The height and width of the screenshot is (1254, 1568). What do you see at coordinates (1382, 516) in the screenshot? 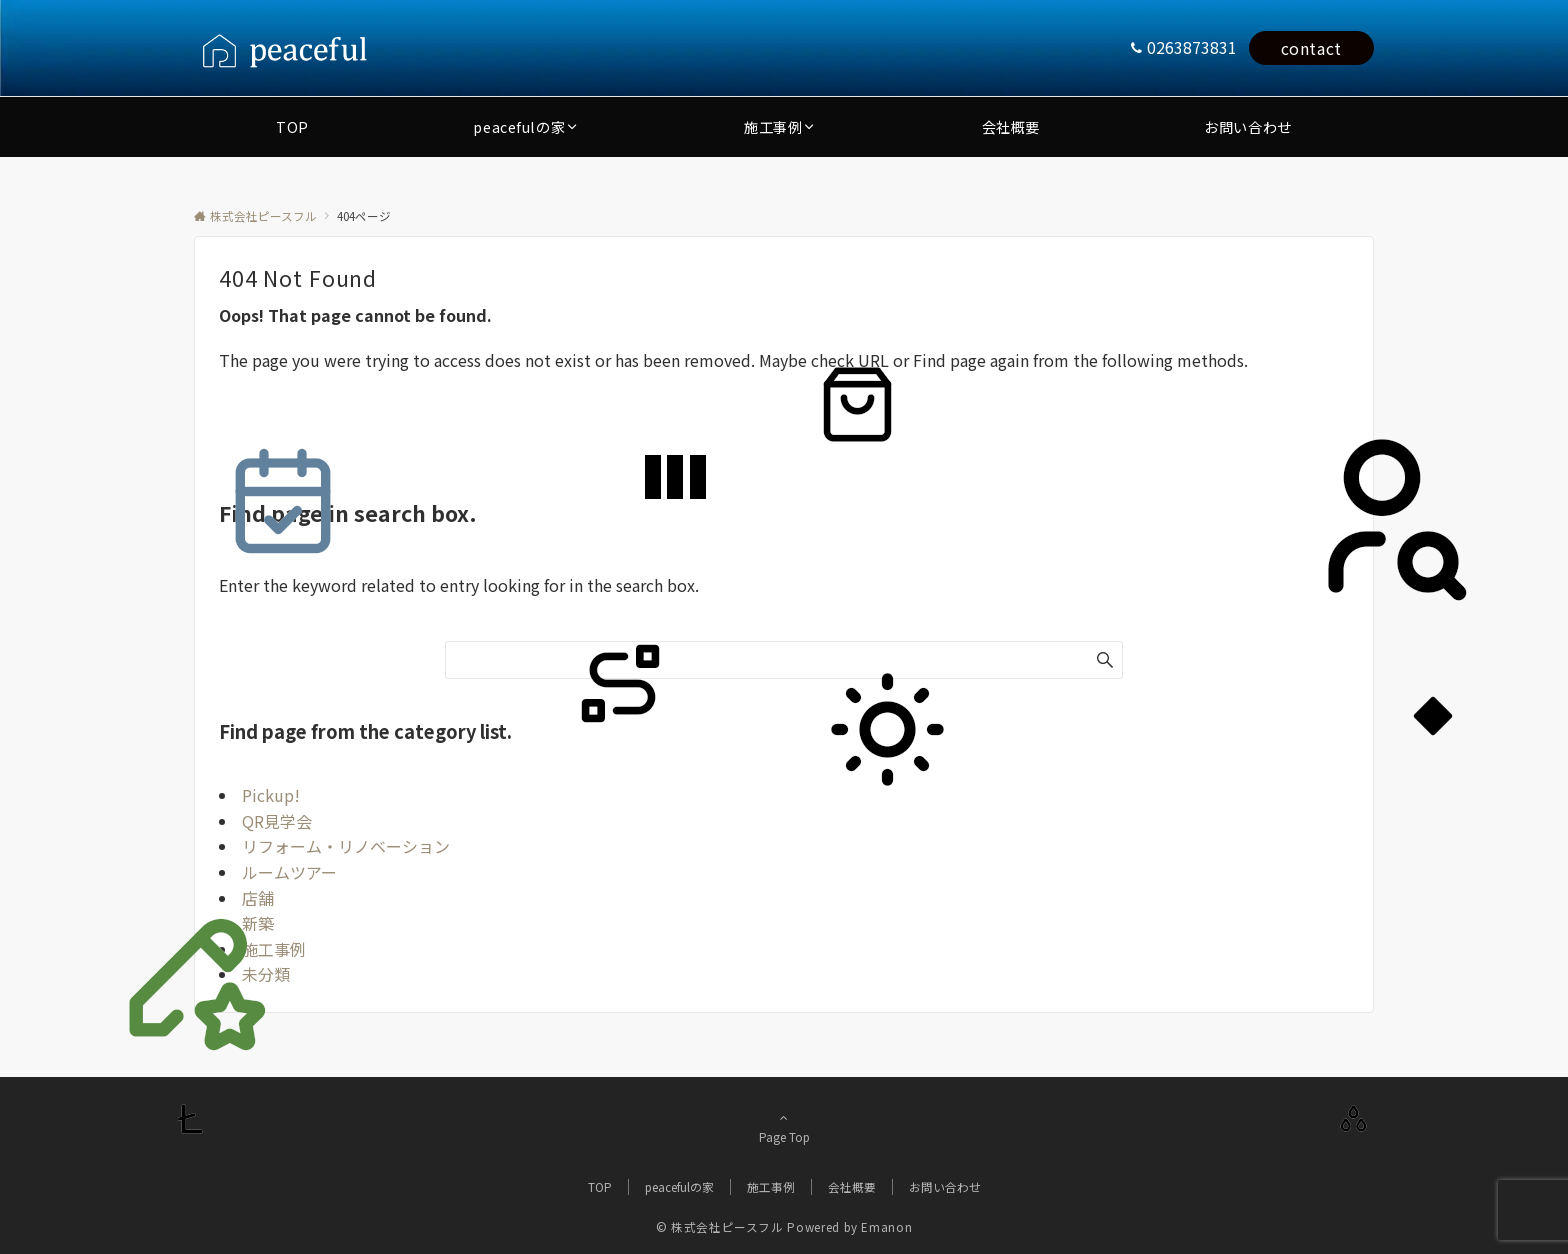
I see `search for a user or contact` at bounding box center [1382, 516].